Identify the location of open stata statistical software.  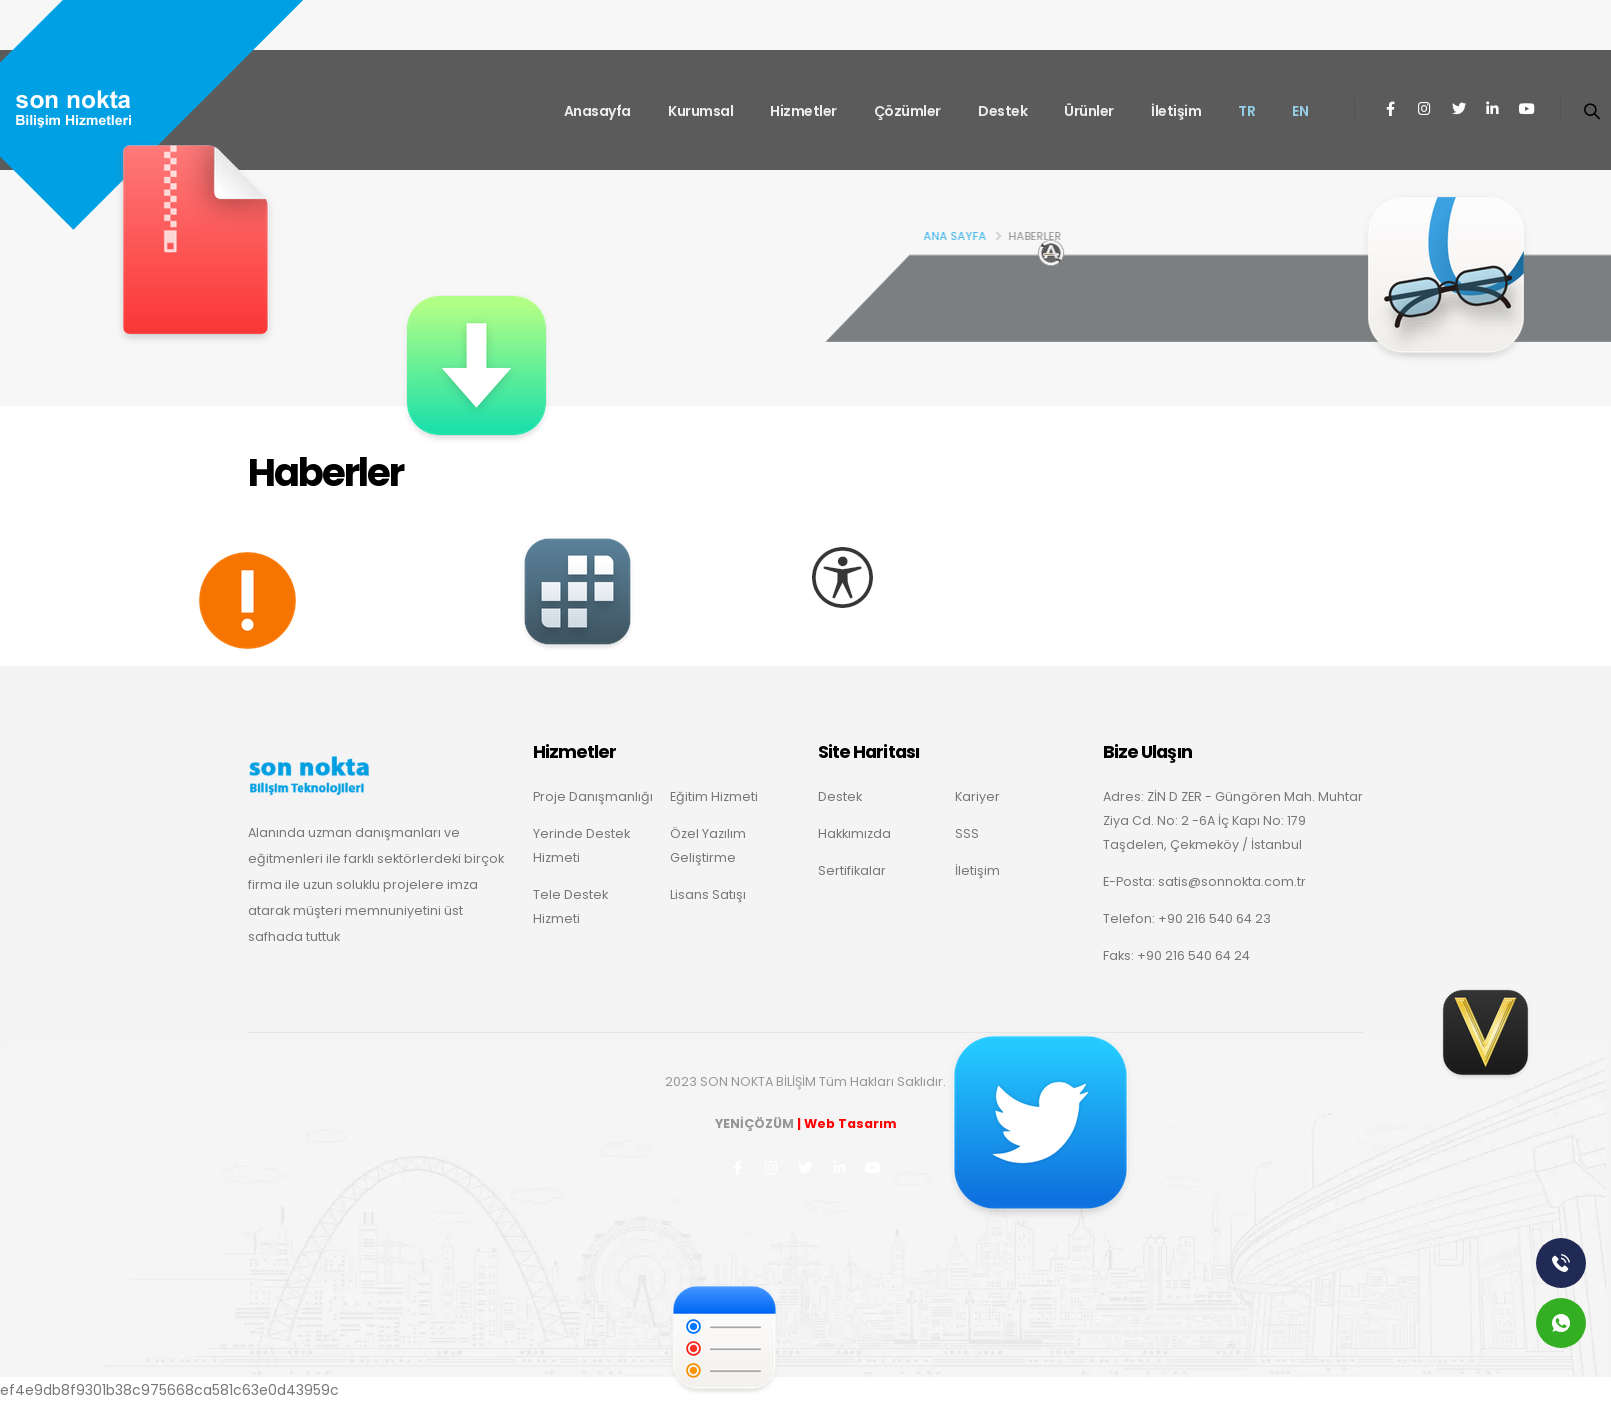
(577, 591).